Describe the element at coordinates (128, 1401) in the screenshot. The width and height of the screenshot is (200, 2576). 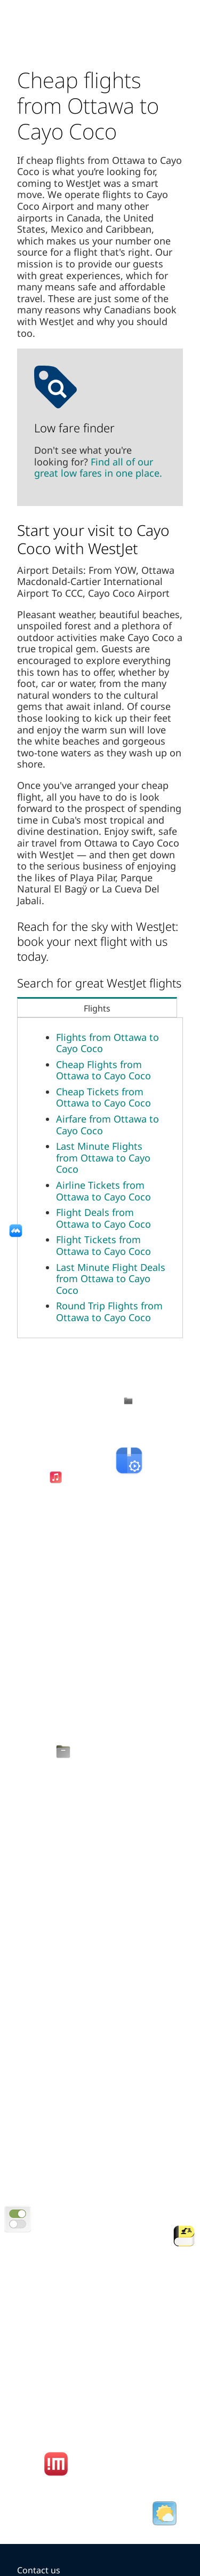
I see `access the root directory` at that location.